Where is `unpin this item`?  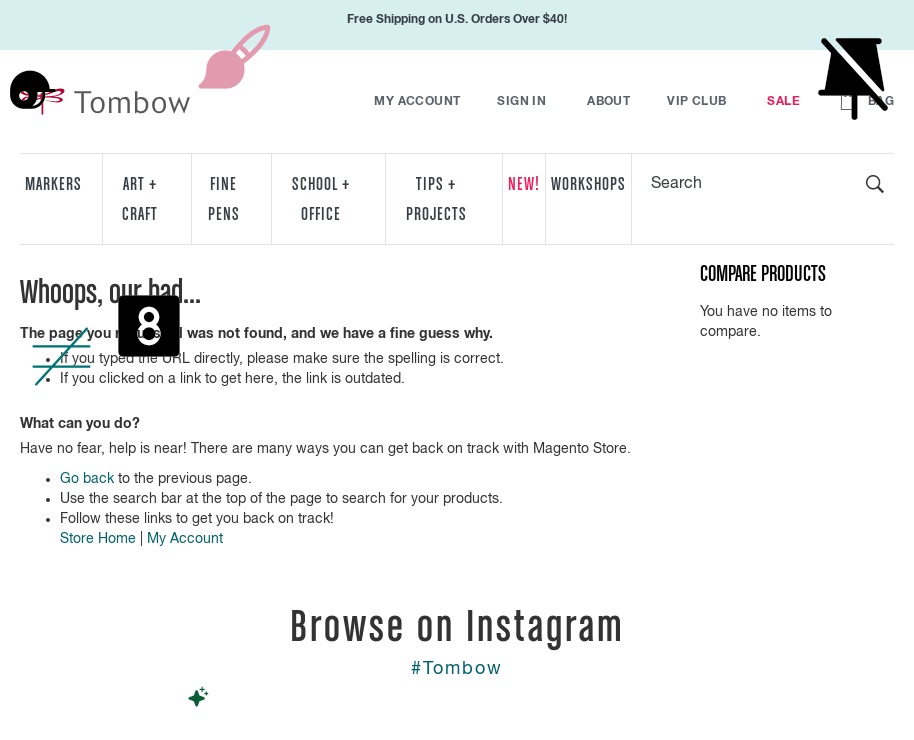 unpin this item is located at coordinates (854, 74).